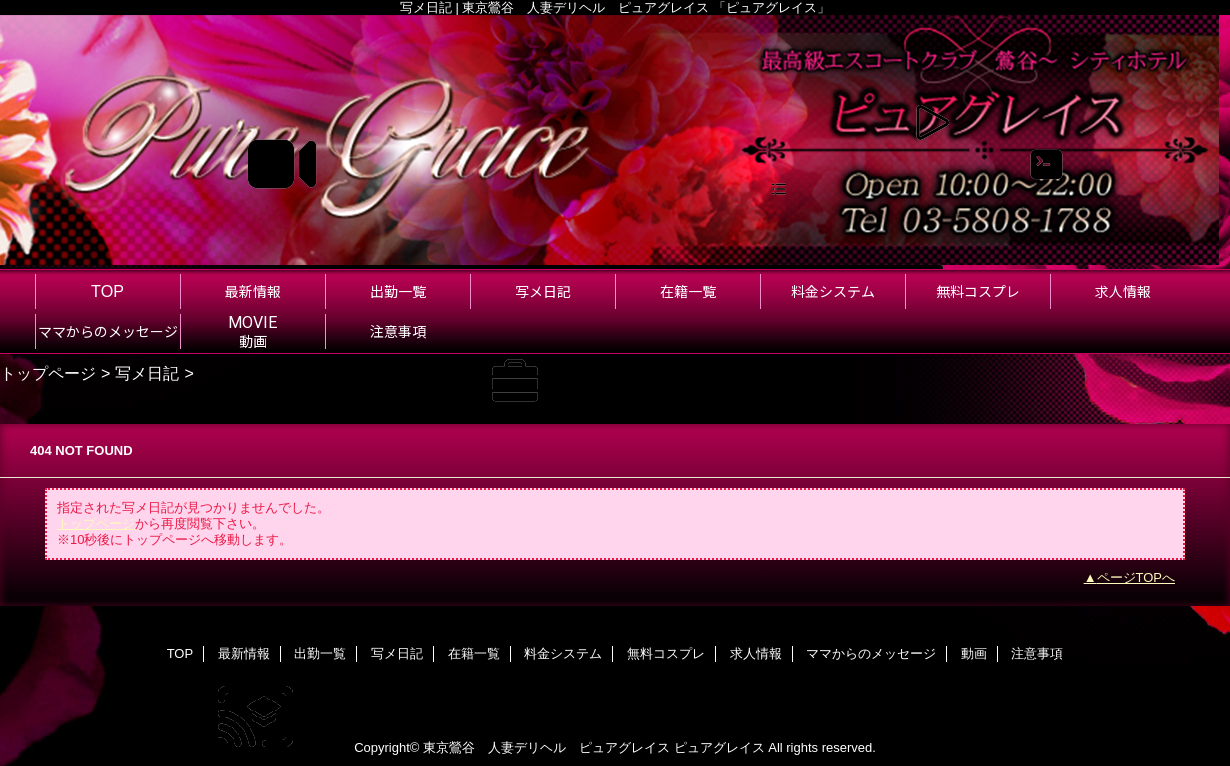  What do you see at coordinates (282, 164) in the screenshot?
I see `start a video call` at bounding box center [282, 164].